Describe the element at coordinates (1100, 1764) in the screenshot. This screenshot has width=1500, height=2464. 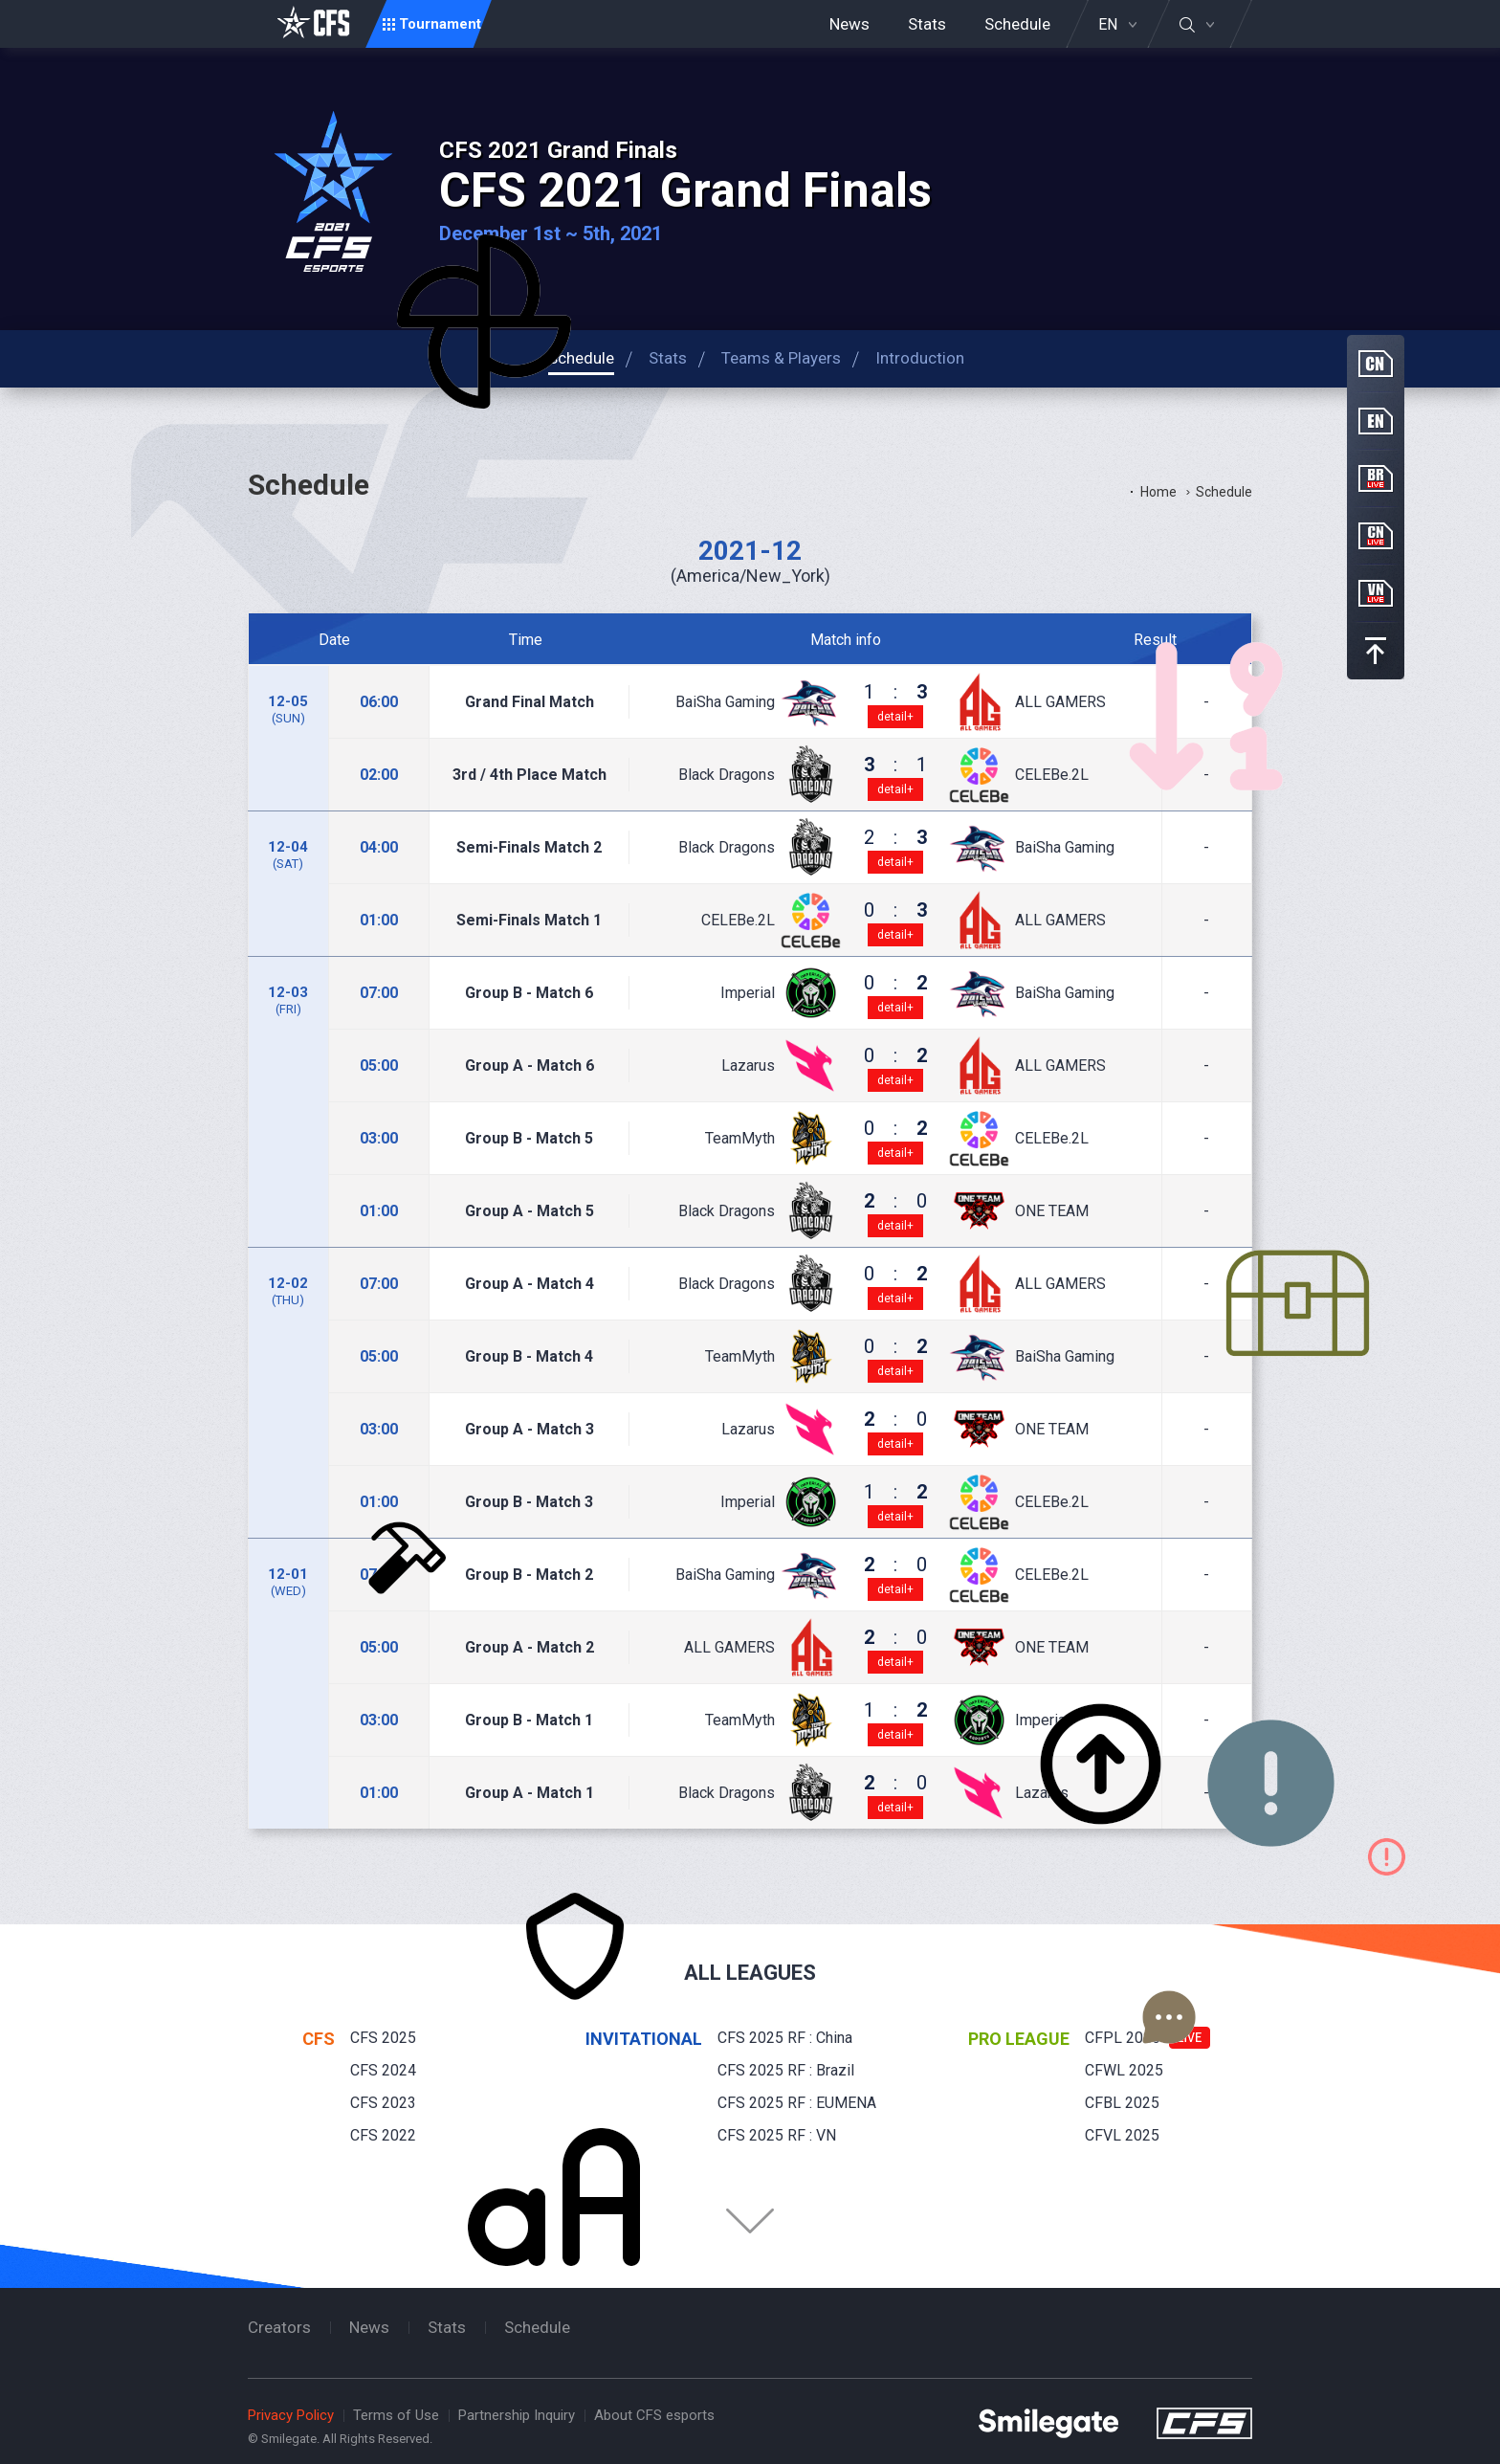
I see `scroll to top of page` at that location.